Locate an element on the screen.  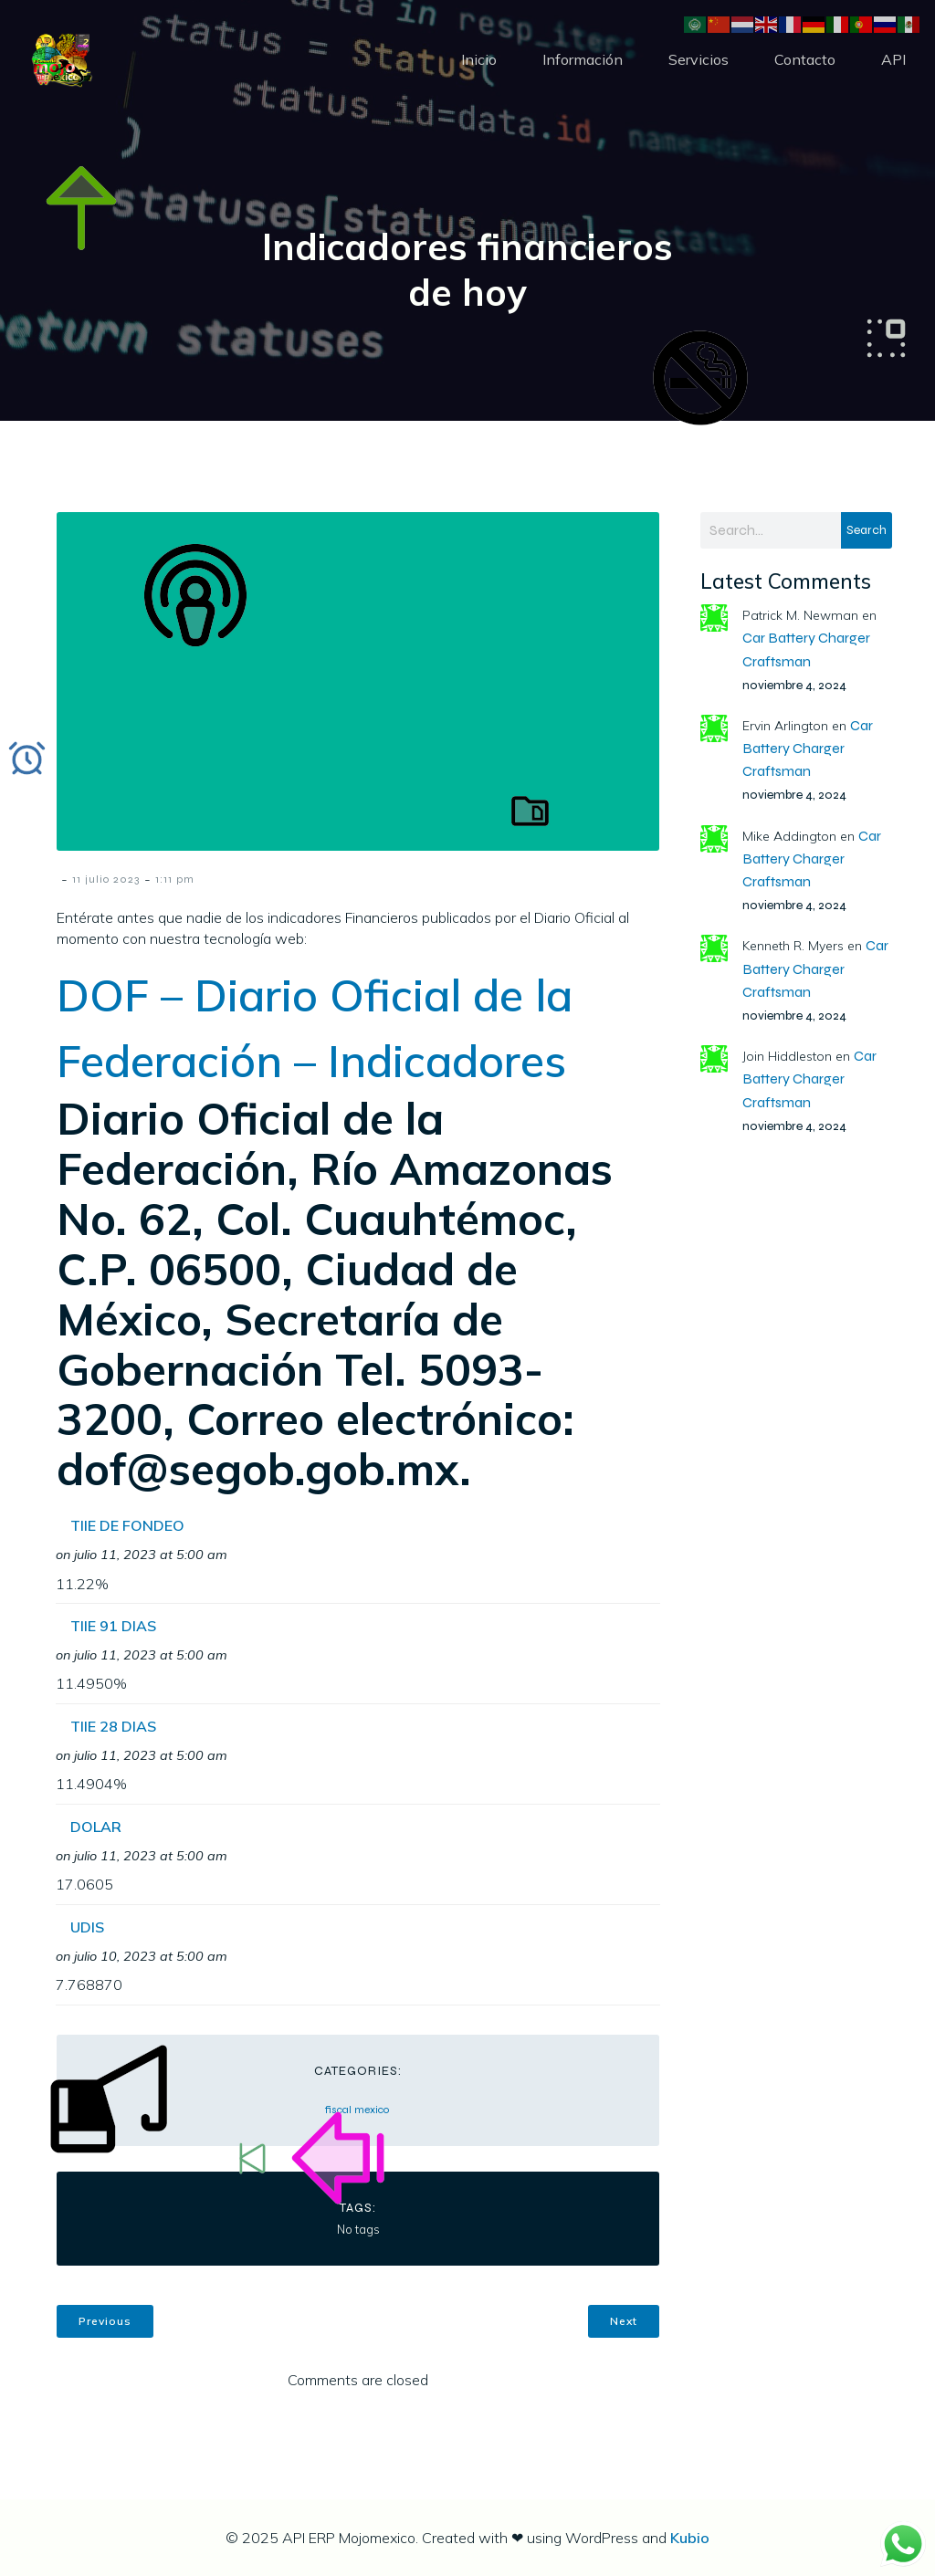
construction or building equipment indicator is located at coordinates (110, 2105).